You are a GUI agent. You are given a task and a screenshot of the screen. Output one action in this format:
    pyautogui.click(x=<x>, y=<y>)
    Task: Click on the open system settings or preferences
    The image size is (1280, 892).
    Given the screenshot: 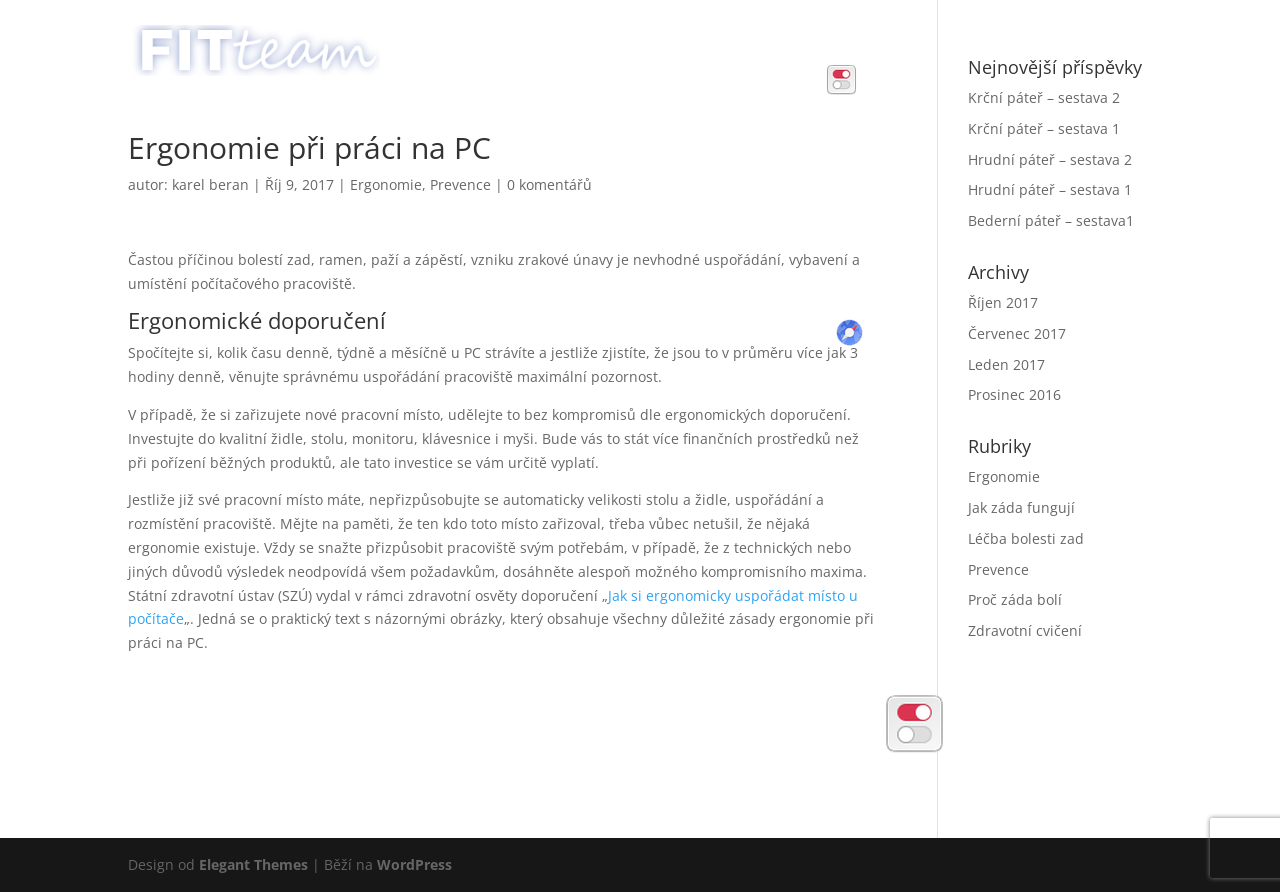 What is the action you would take?
    pyautogui.click(x=914, y=723)
    